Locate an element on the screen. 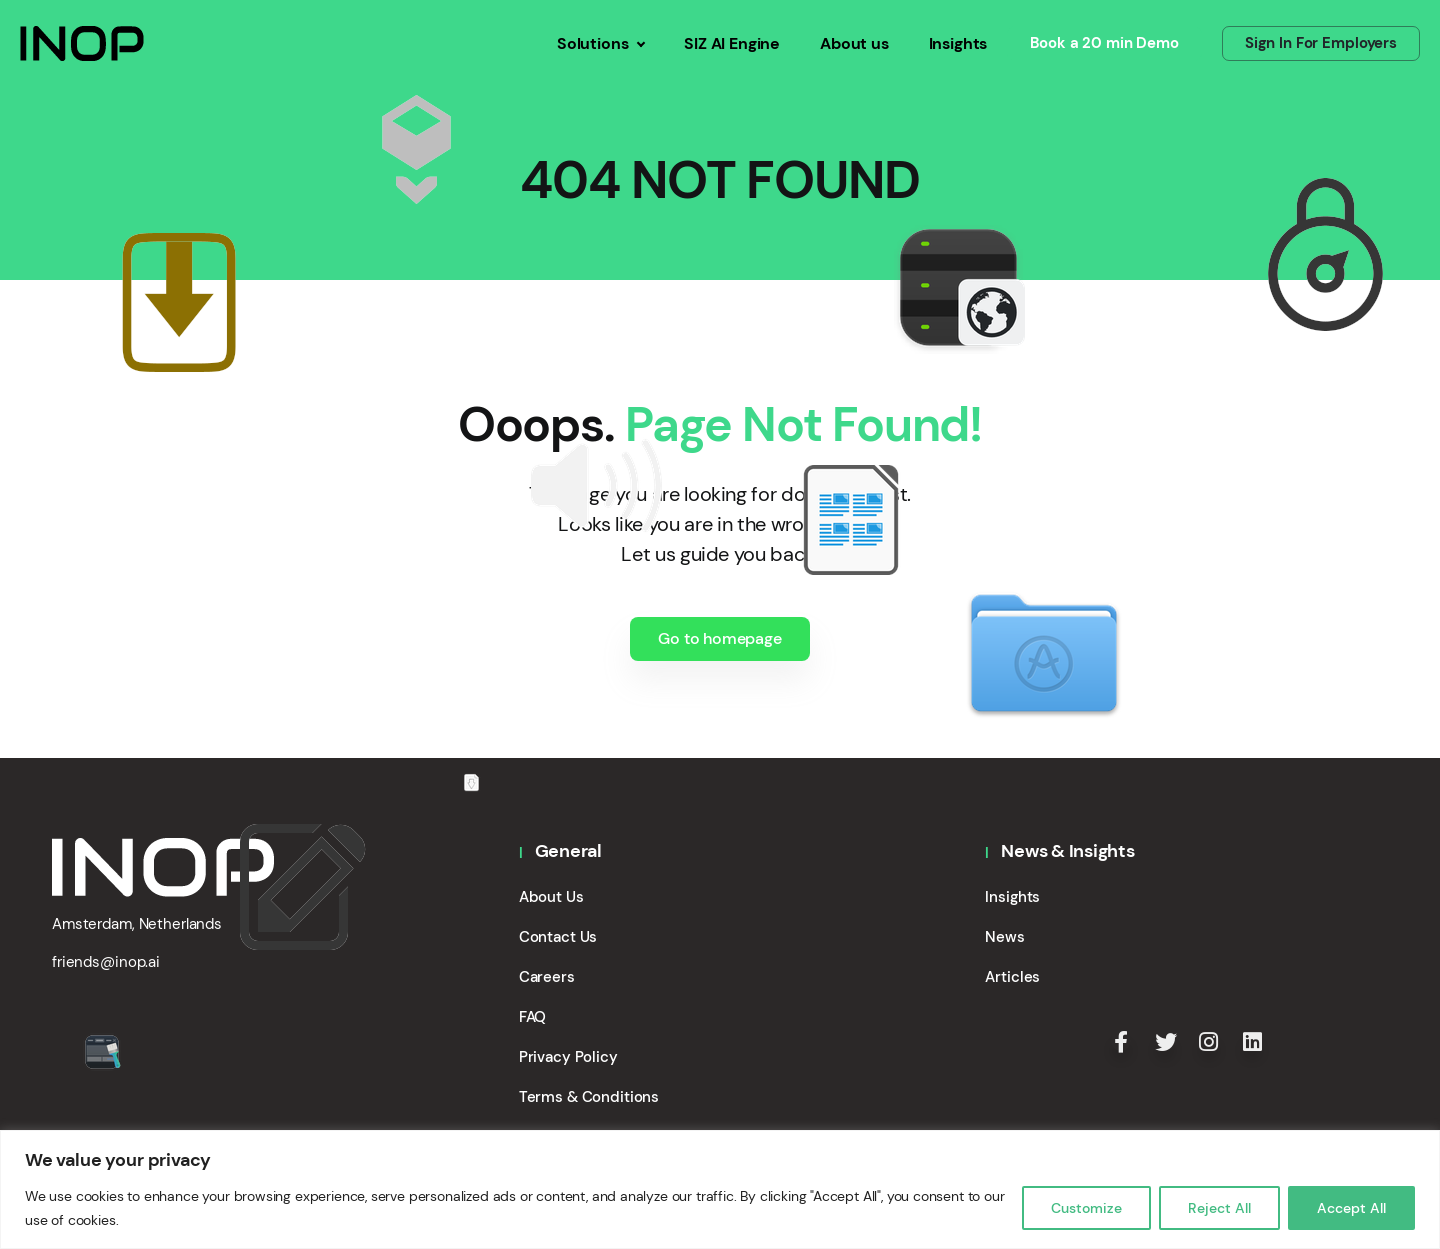 Image resolution: width=1440 pixels, height=1249 pixels. install a file or package is located at coordinates (471, 782).